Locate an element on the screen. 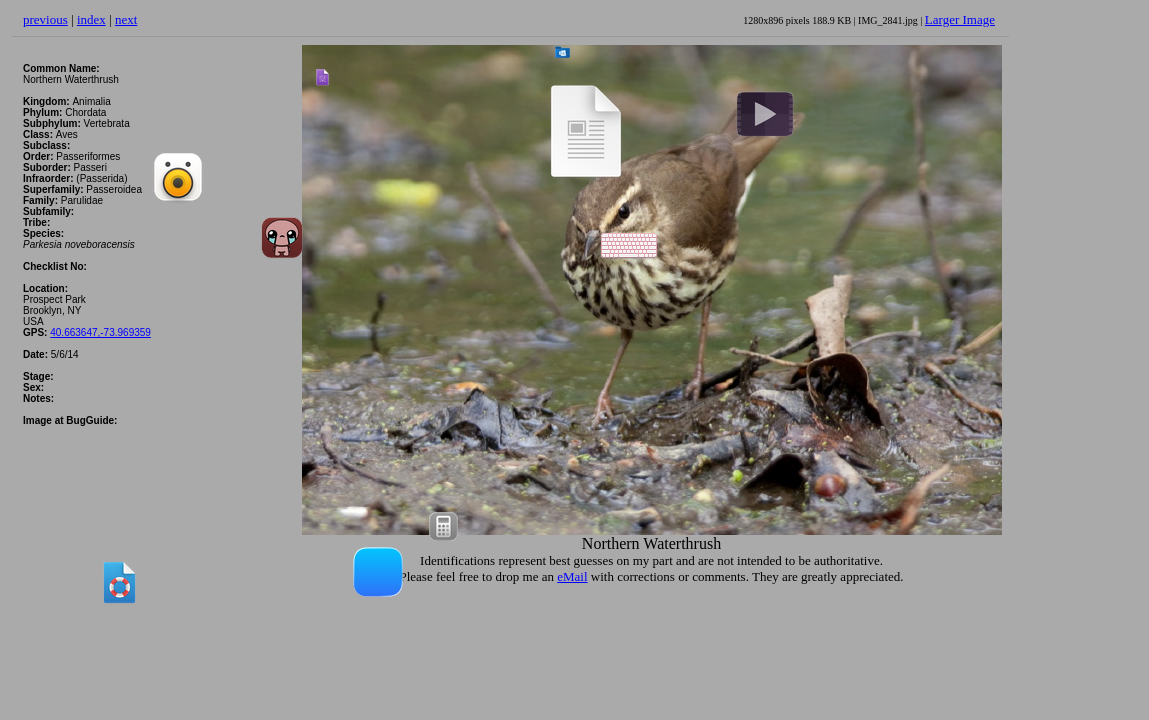  open folder containing microsoft outlook files is located at coordinates (562, 52).